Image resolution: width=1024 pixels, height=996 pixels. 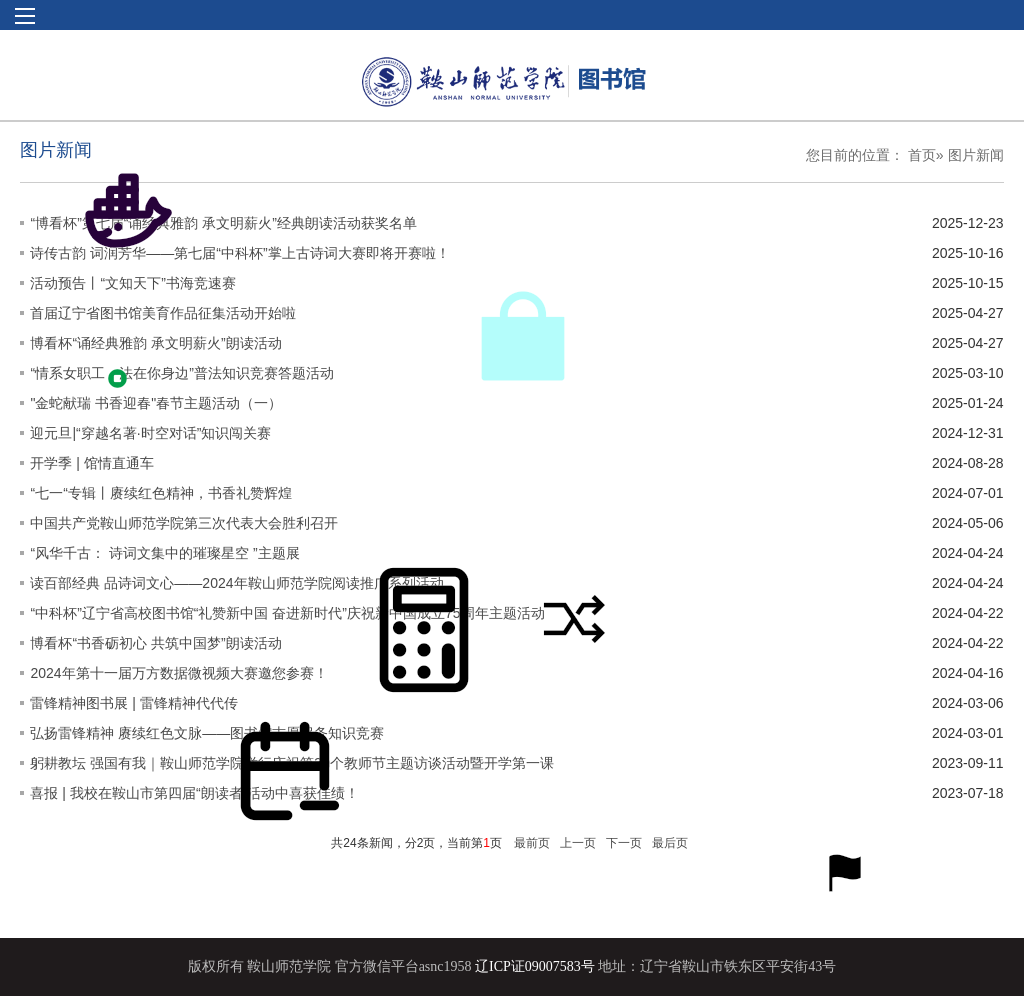 I want to click on stop media playback, so click(x=117, y=378).